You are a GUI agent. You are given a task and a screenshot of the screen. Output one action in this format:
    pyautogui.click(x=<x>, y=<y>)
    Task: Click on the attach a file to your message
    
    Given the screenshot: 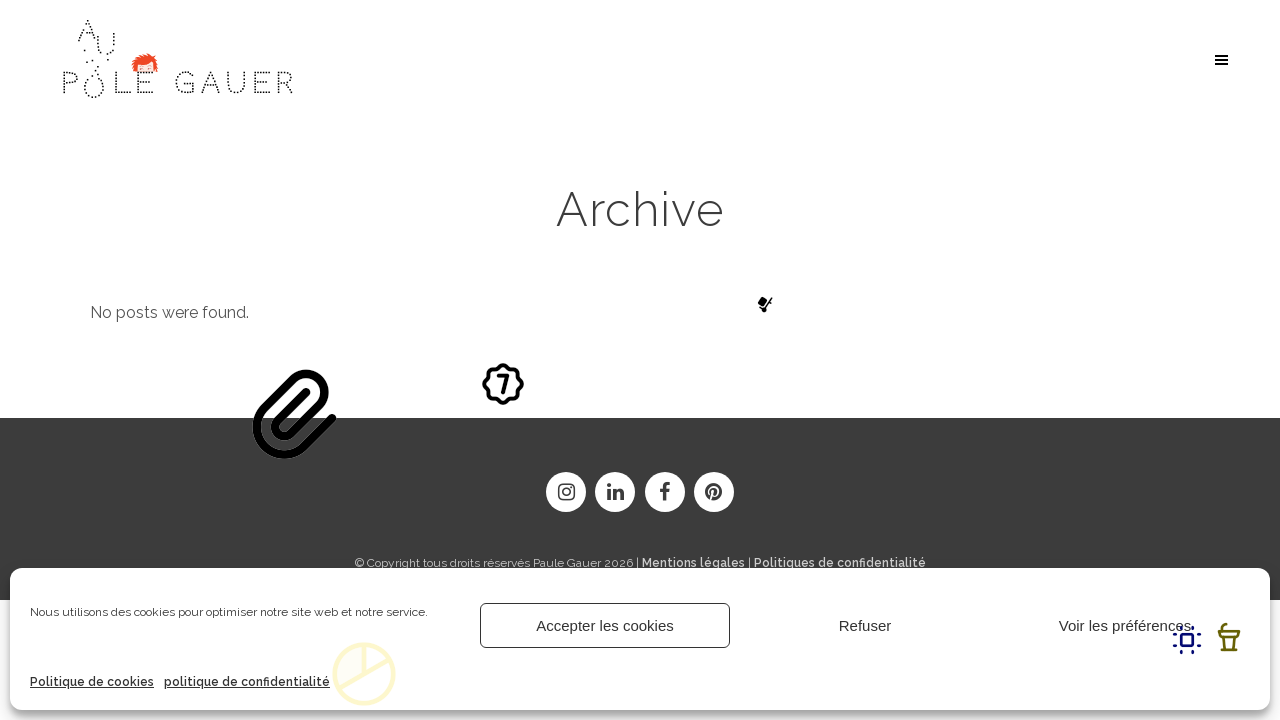 What is the action you would take?
    pyautogui.click(x=293, y=414)
    